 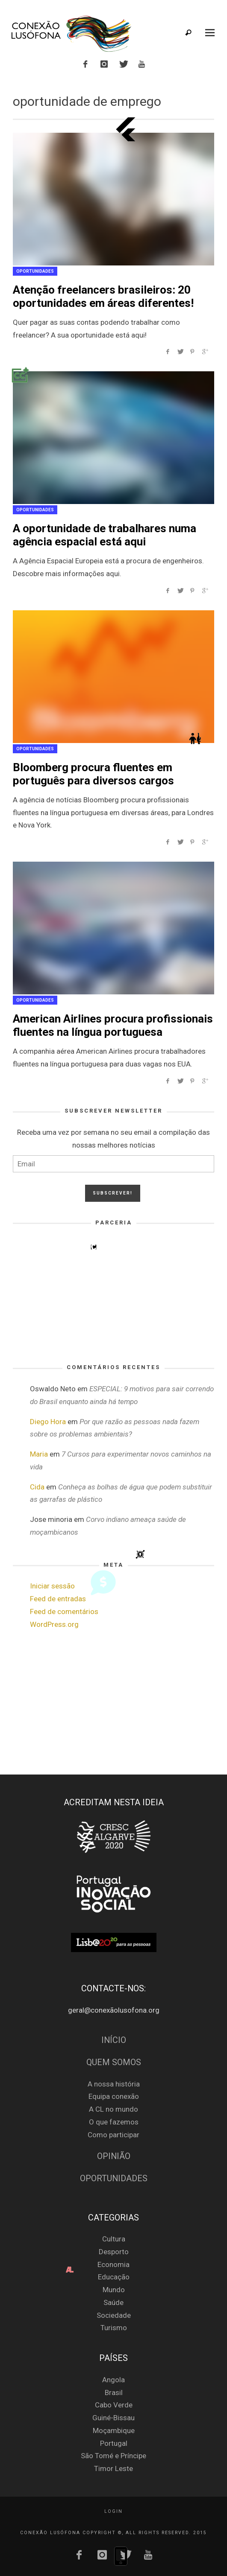 I want to click on flutter framework logo, so click(x=126, y=129).